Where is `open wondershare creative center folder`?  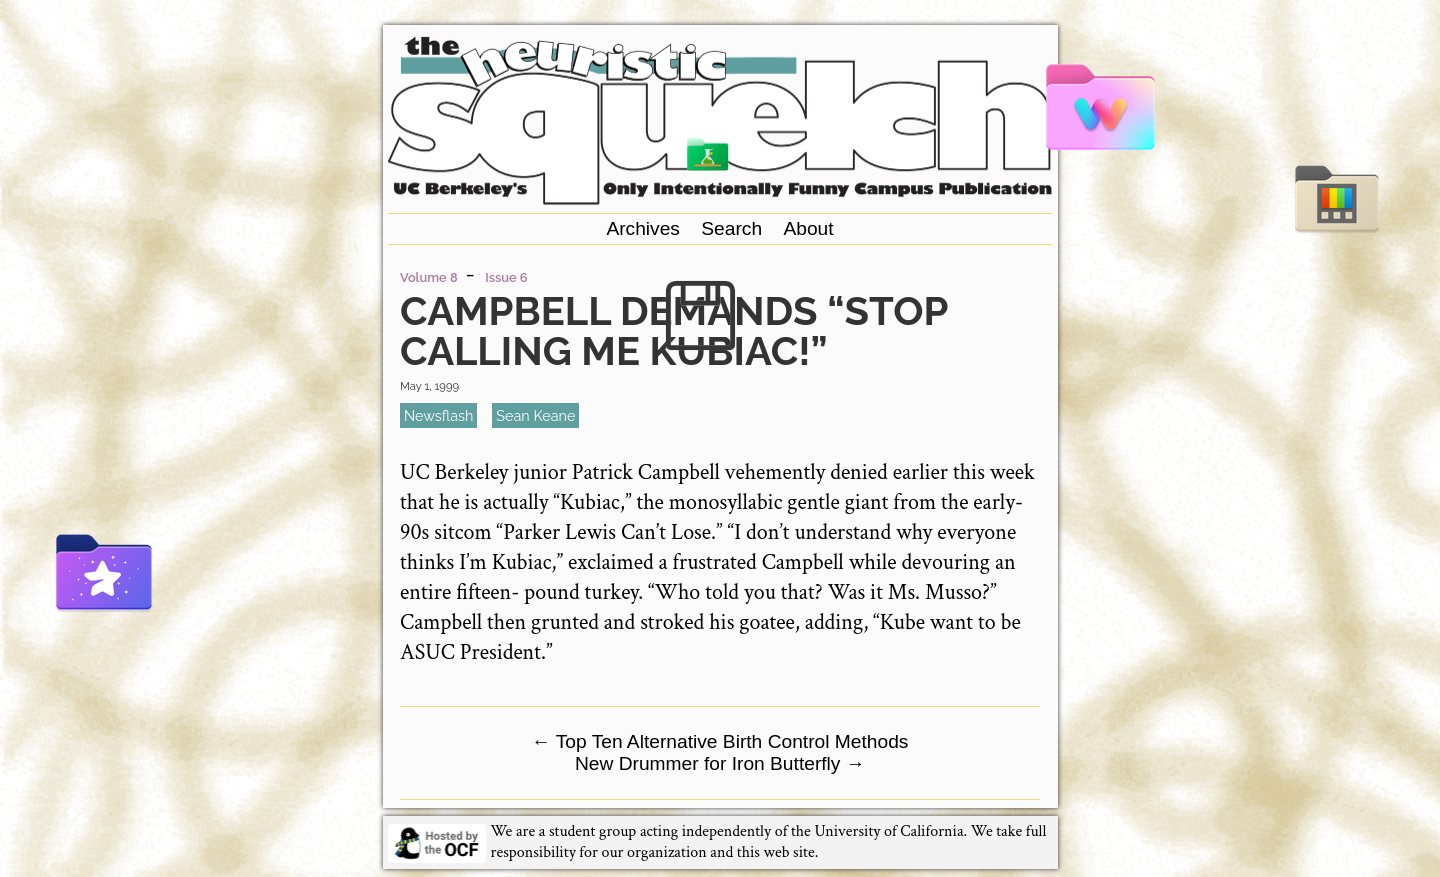
open wondershare creative center folder is located at coordinates (1100, 110).